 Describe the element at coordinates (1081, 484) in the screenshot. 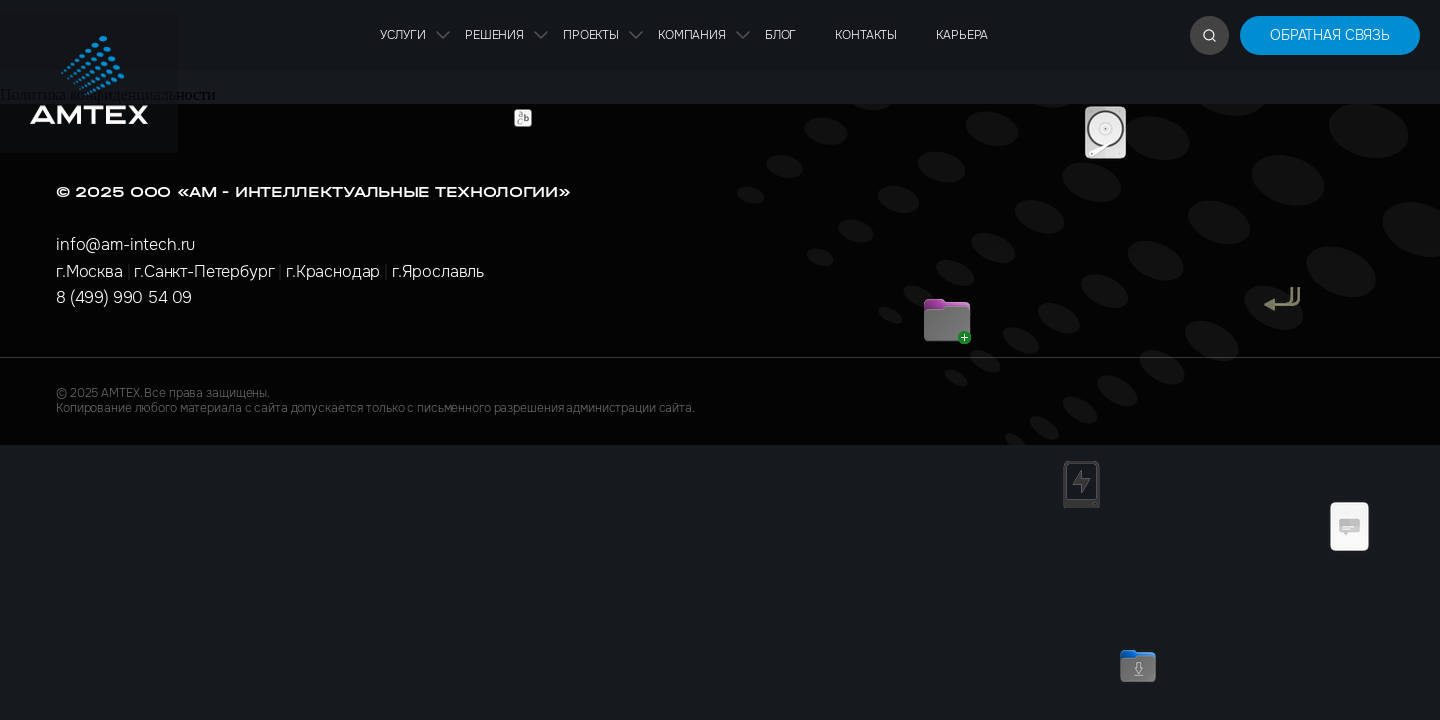

I see `indicates uninterruptible power supply (UPS) device connected` at that location.